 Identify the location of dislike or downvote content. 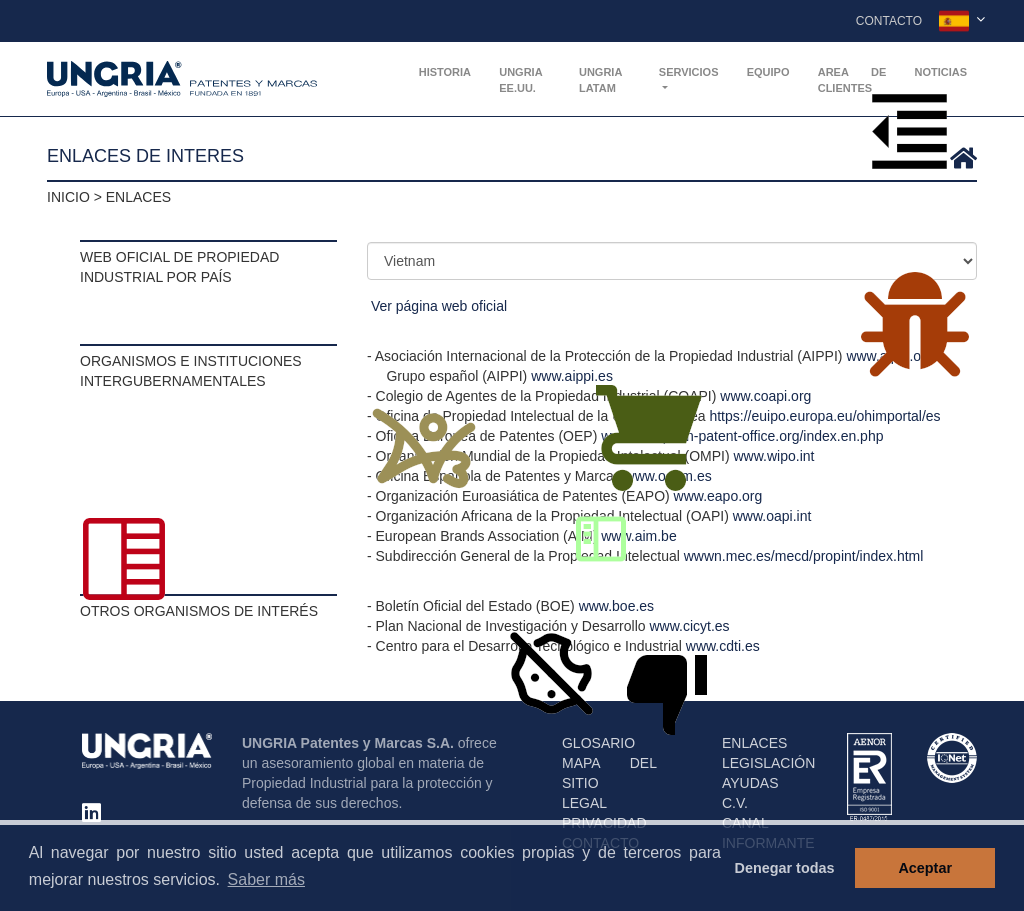
(667, 695).